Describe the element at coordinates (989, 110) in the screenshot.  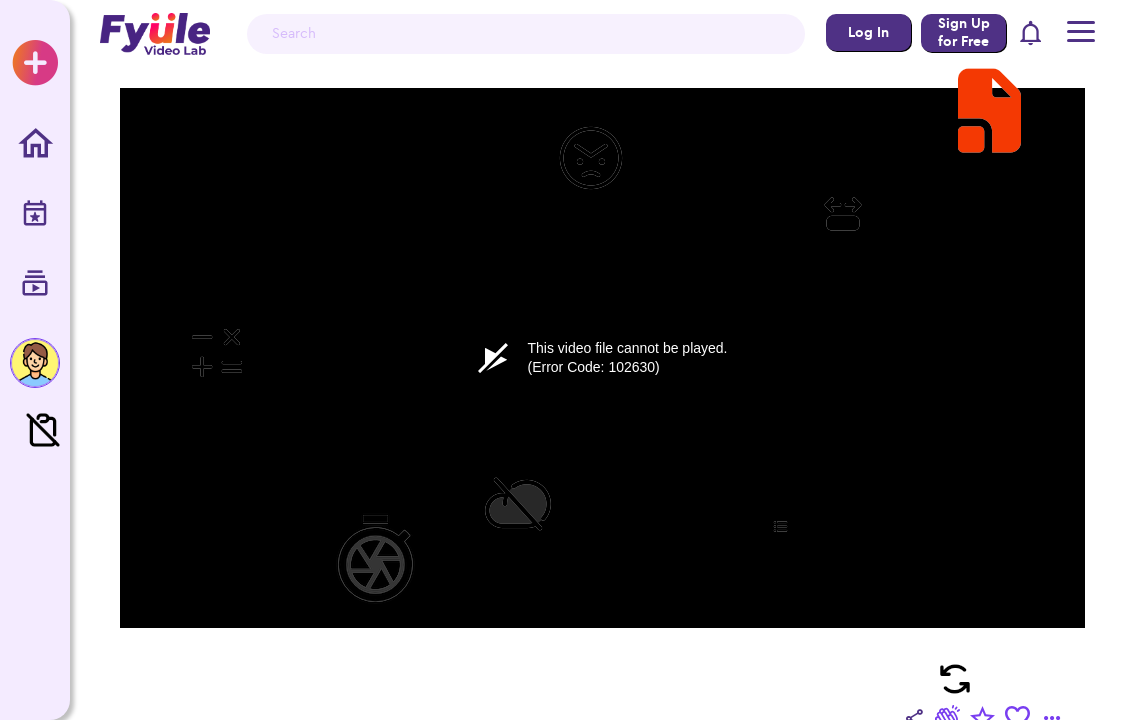
I see `indicates a partial or incomplete file` at that location.